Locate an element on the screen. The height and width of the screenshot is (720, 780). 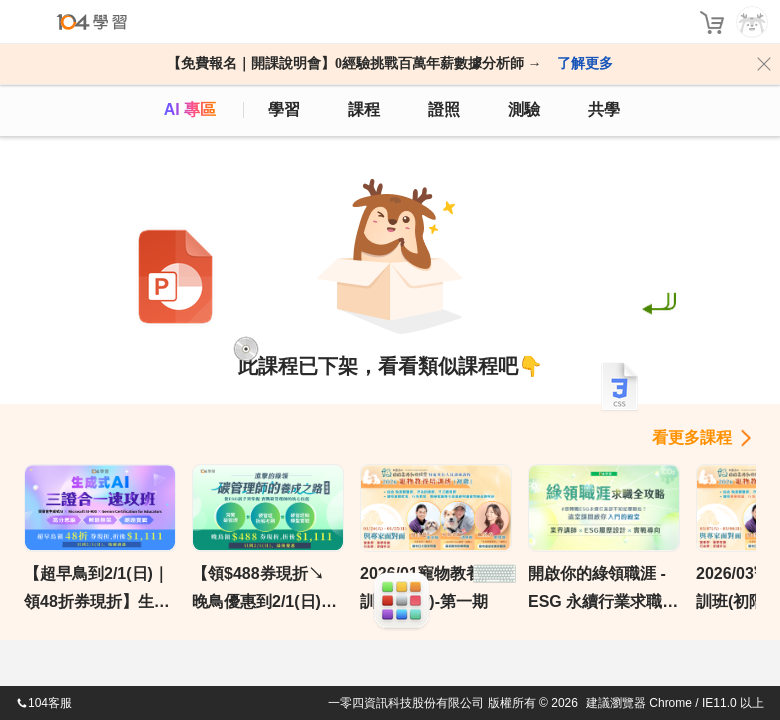
reply to all recipients of an email is located at coordinates (658, 301).